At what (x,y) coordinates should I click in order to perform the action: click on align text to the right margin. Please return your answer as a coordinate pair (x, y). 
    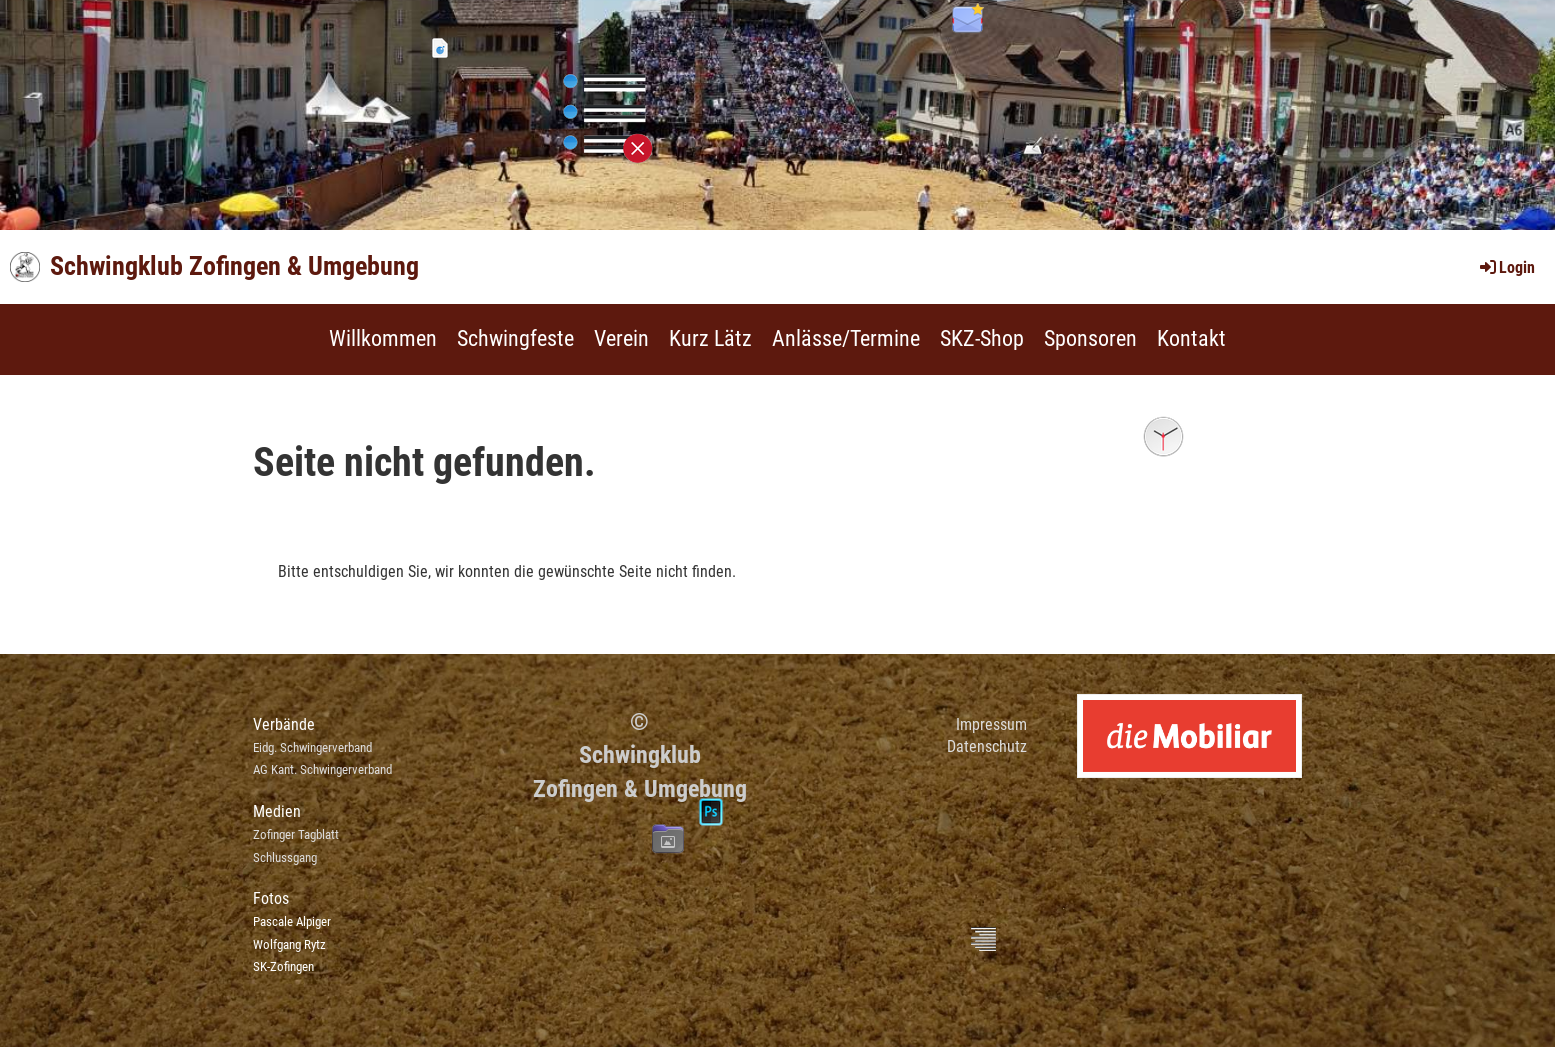
    Looking at the image, I should click on (983, 938).